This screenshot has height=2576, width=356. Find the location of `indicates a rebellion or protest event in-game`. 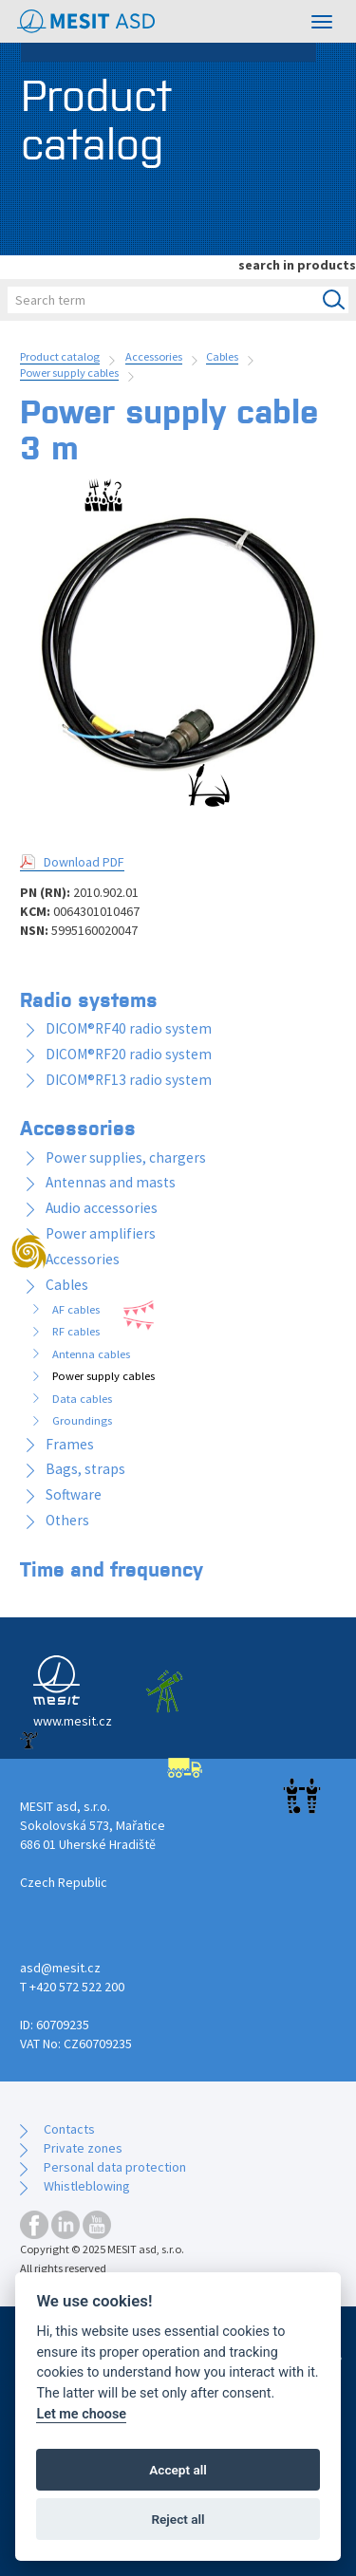

indicates a rebellion or protest event in-game is located at coordinates (103, 493).